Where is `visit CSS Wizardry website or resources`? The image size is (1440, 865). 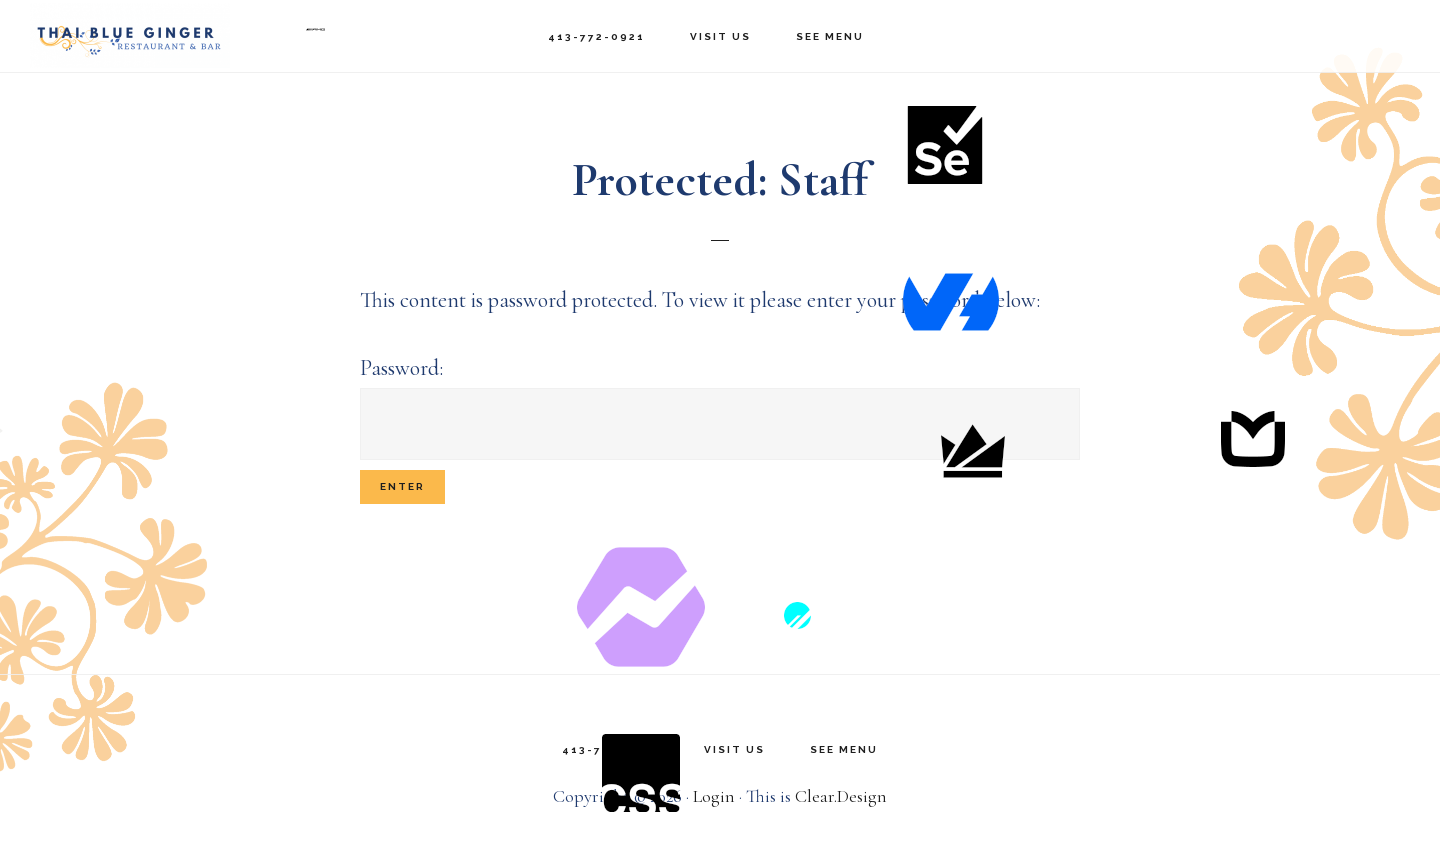 visit CSS Wizardry website or resources is located at coordinates (641, 773).